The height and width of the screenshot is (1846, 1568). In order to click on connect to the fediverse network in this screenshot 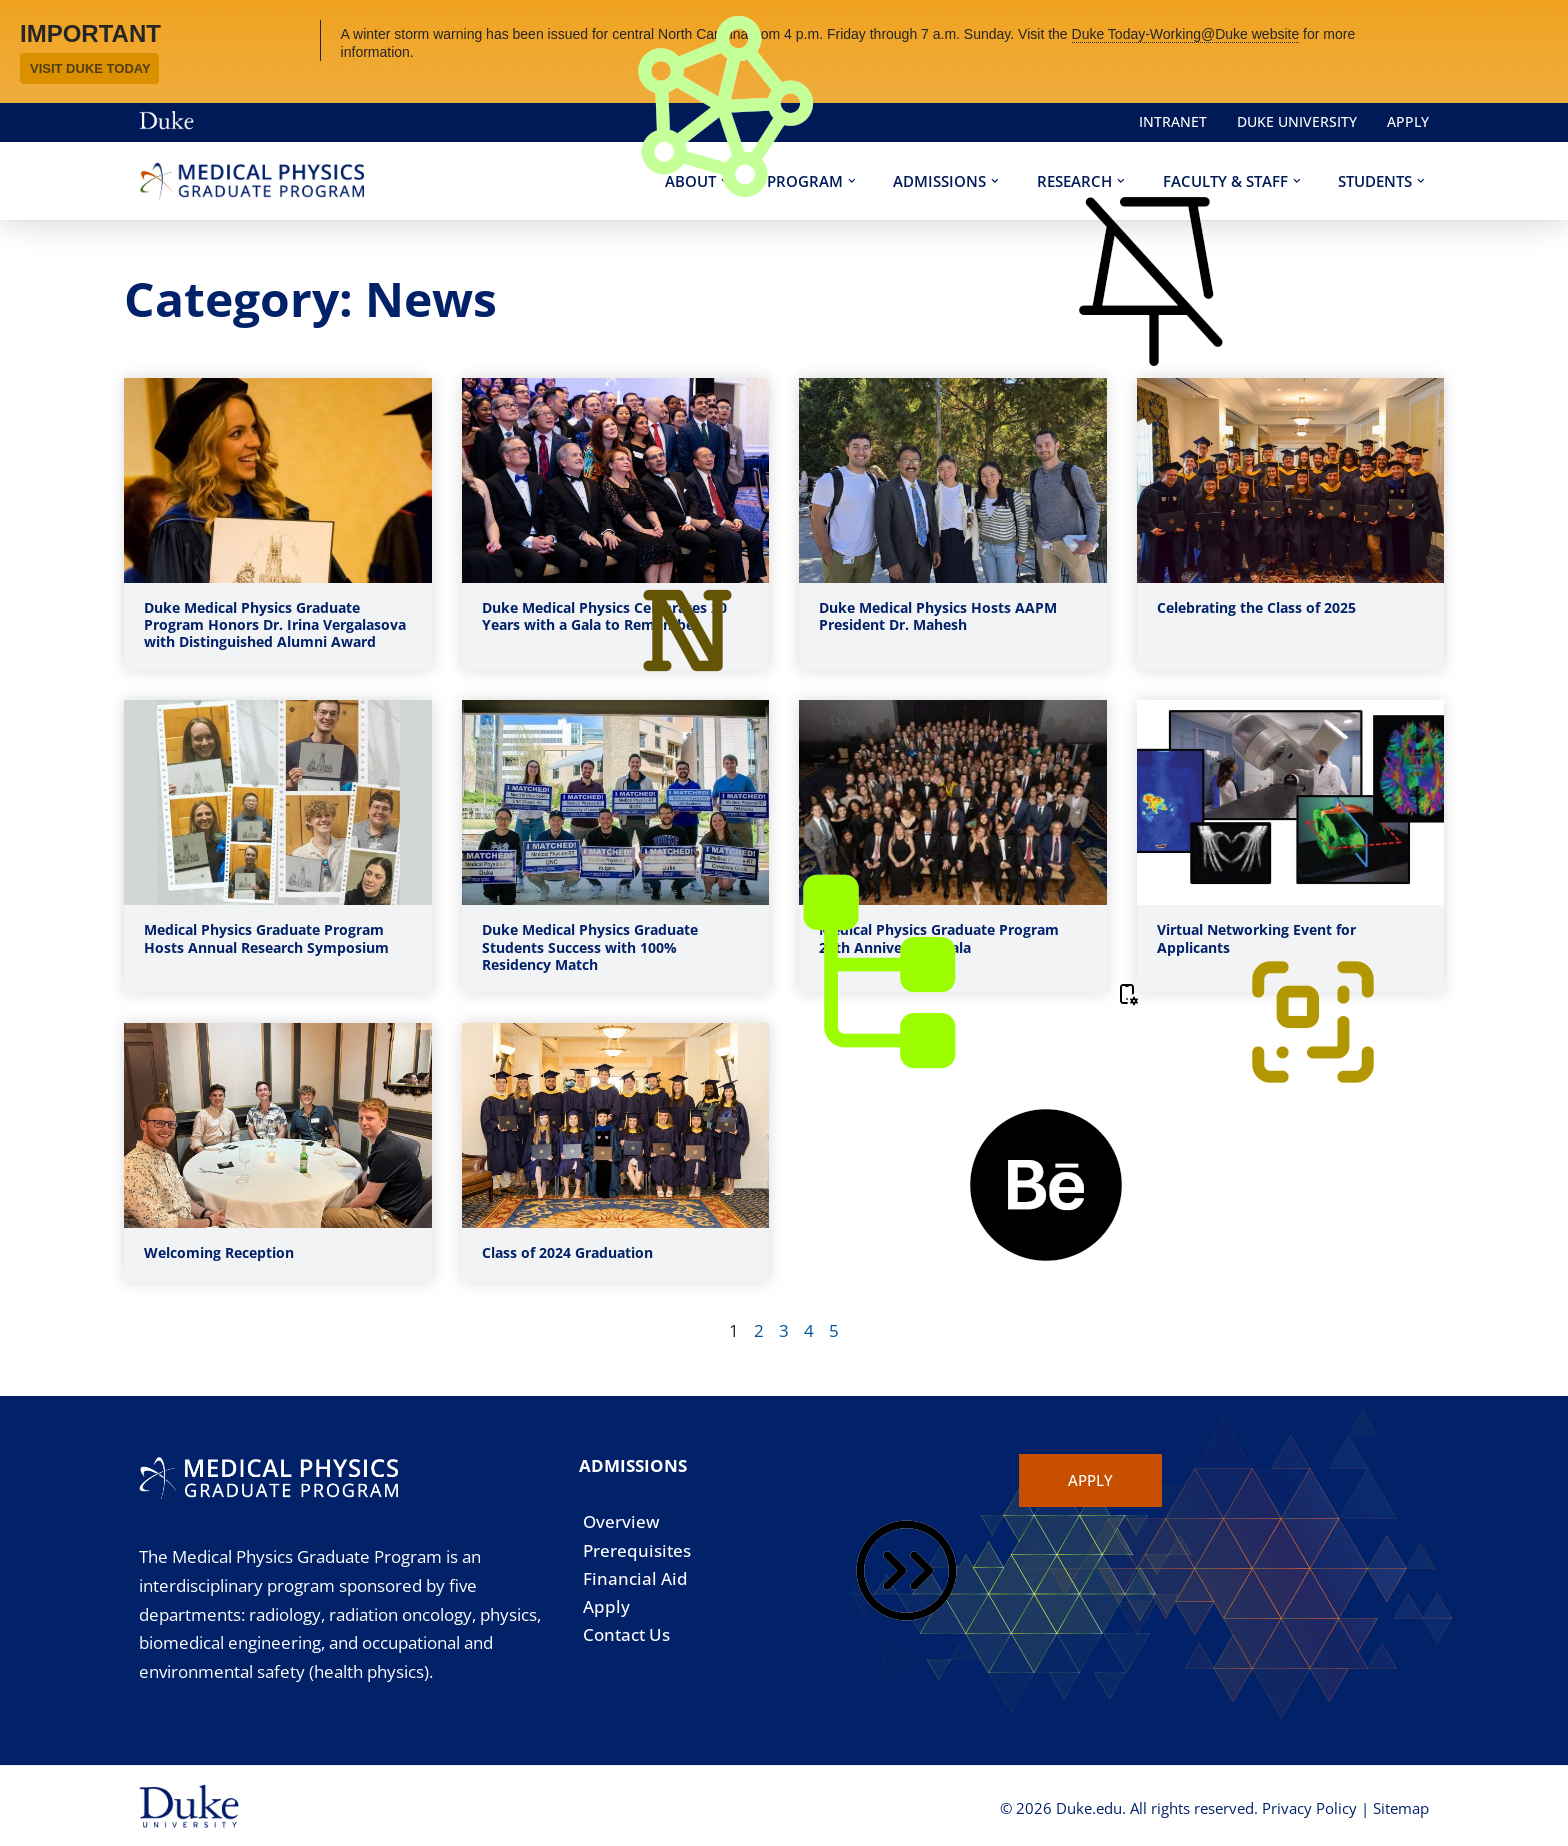, I will do `click(722, 106)`.